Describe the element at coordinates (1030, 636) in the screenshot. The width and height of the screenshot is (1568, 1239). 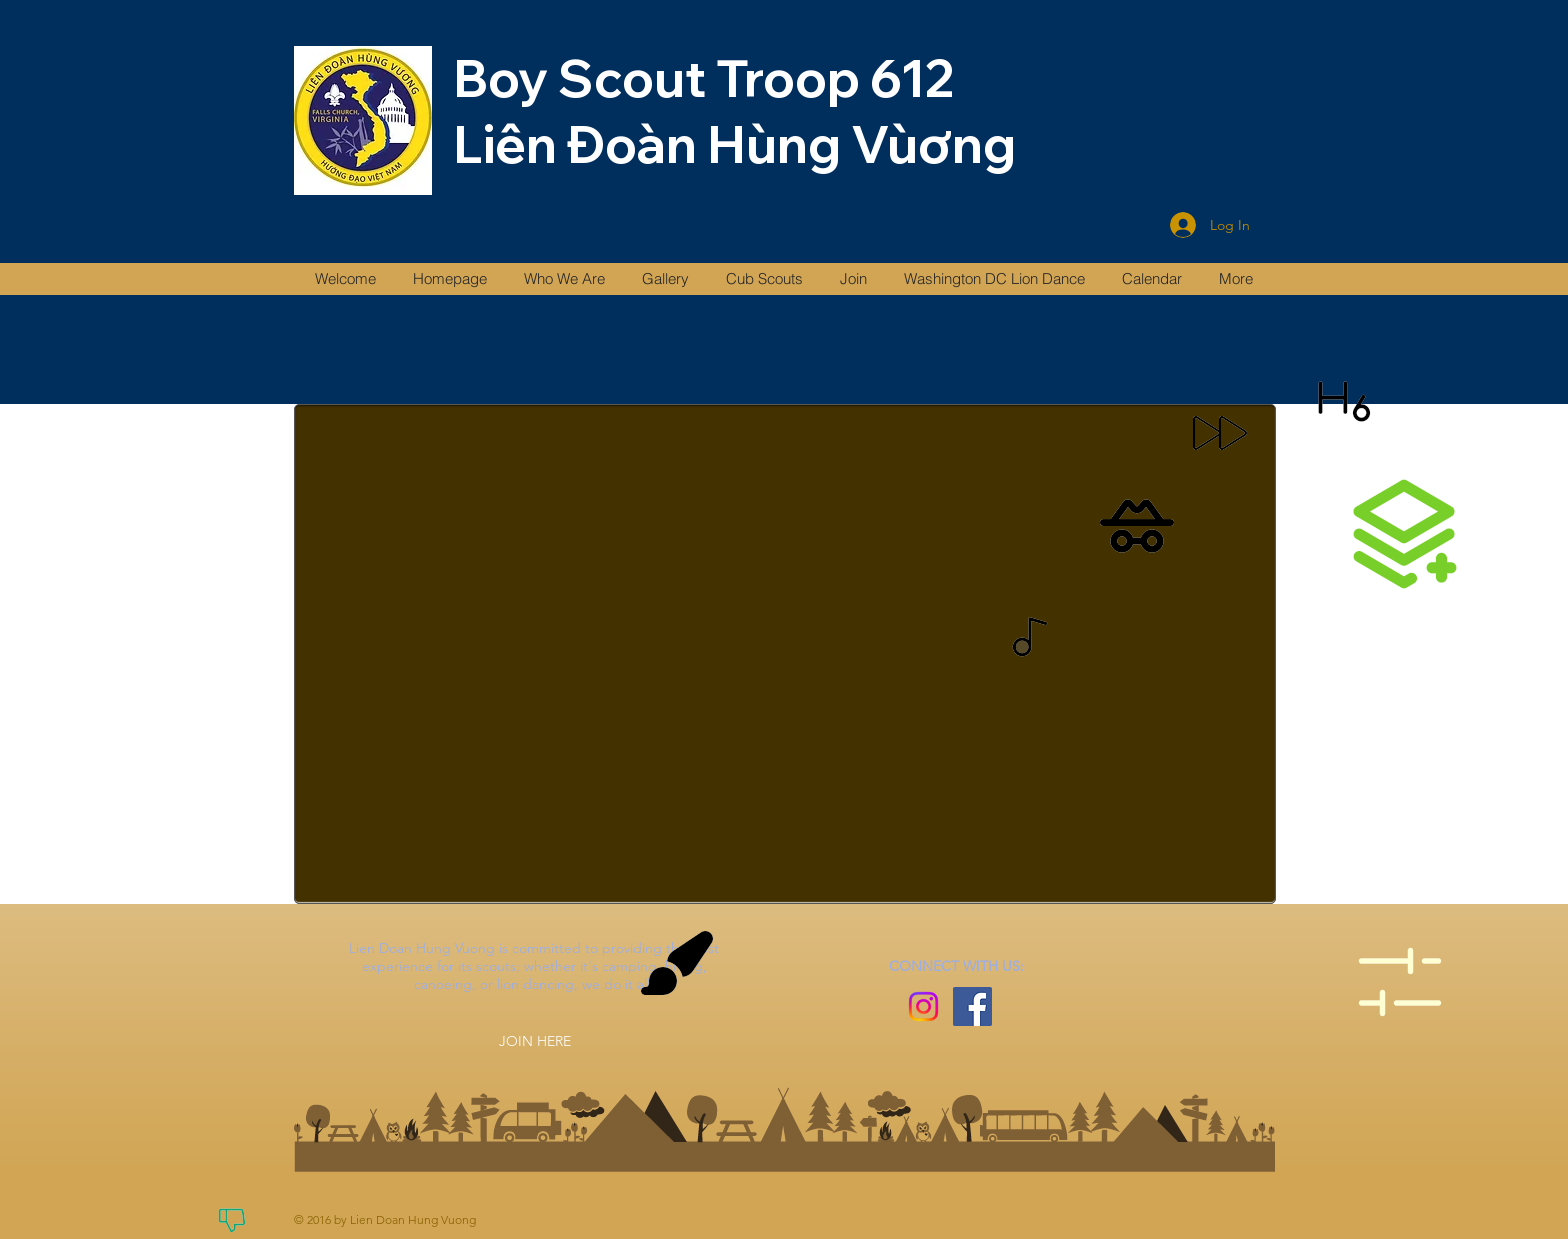
I see `access music or audio player` at that location.